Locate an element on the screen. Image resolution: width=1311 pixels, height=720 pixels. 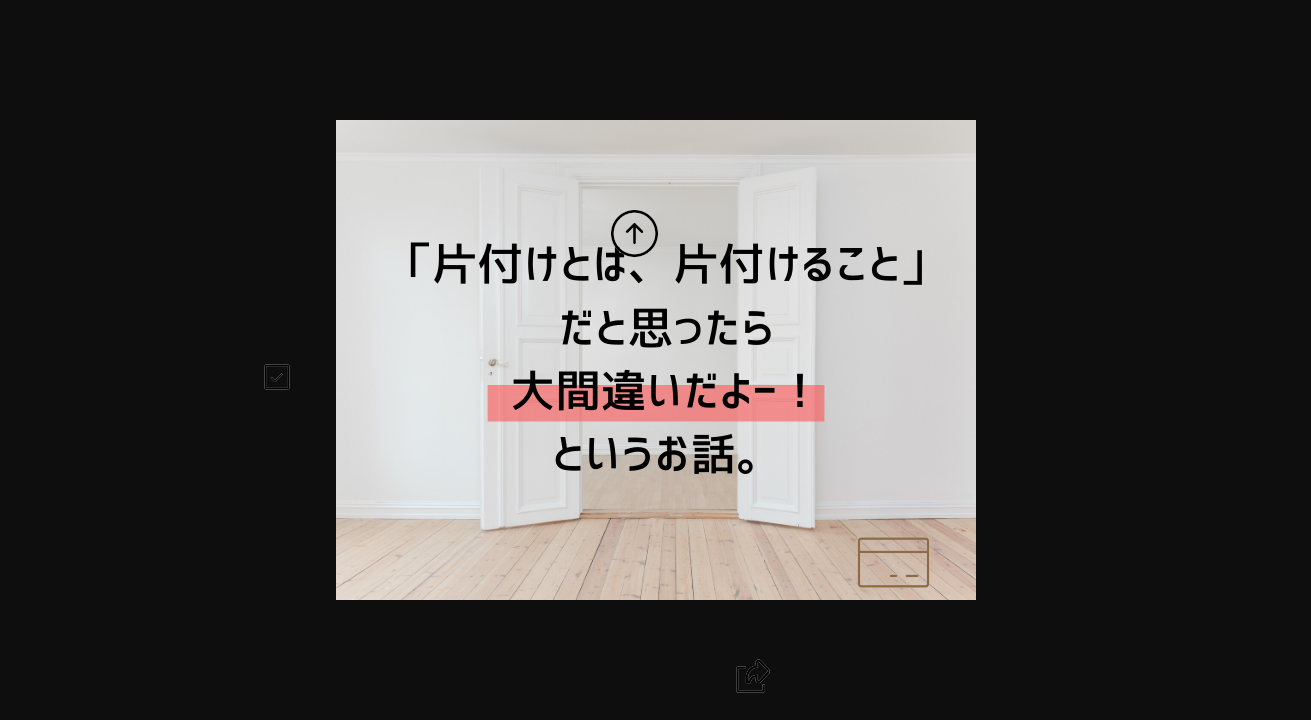
mark a task as complete is located at coordinates (277, 377).